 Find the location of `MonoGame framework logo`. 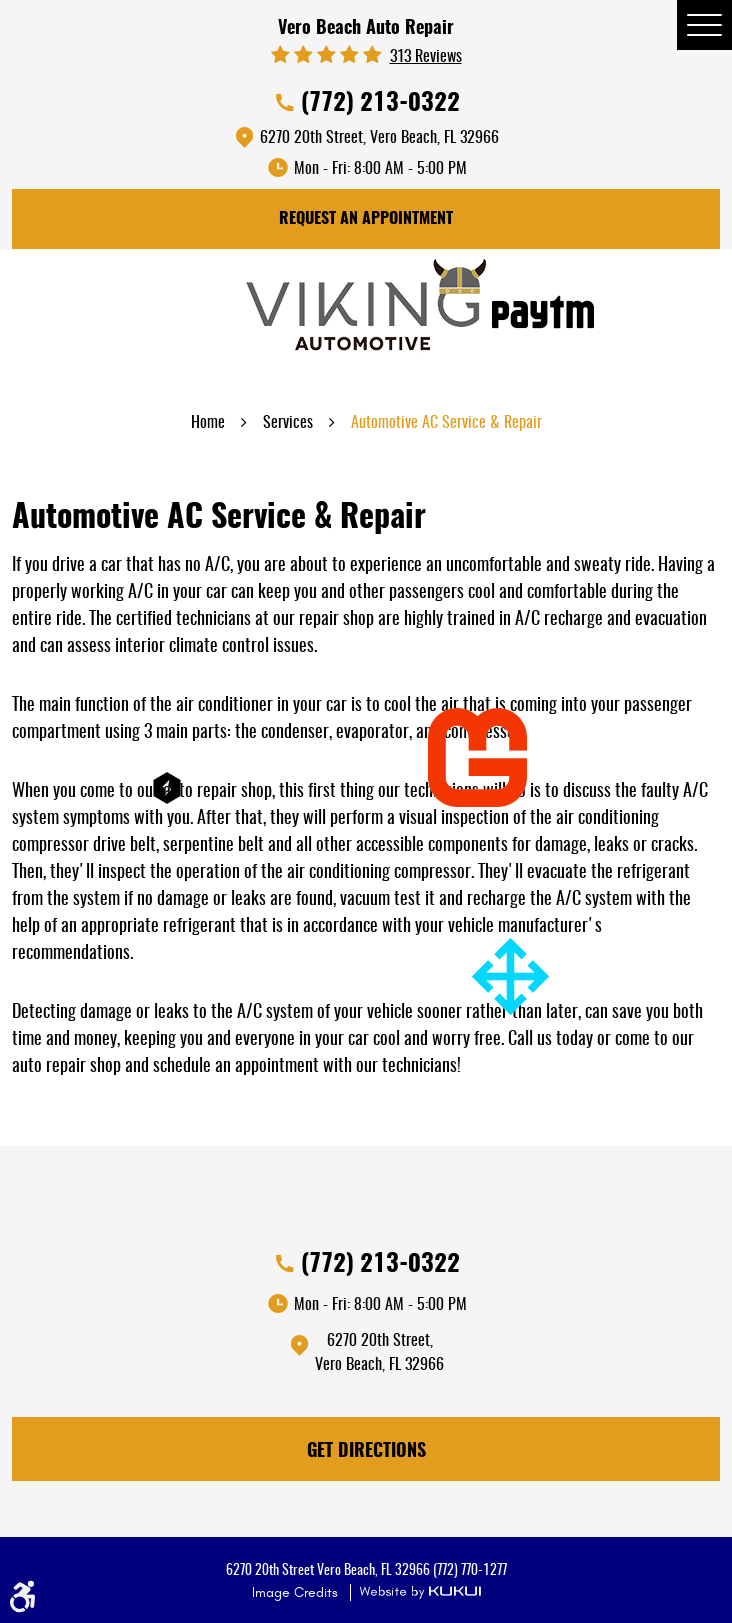

MonoGame framework logo is located at coordinates (477, 757).